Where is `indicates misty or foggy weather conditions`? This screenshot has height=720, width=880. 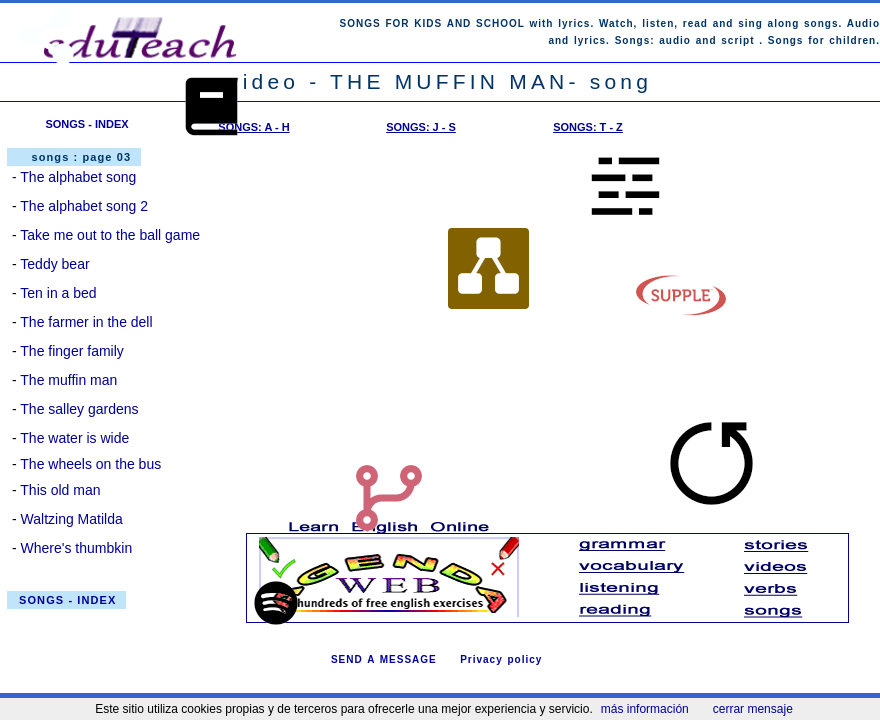 indicates misty or foggy weather conditions is located at coordinates (625, 184).